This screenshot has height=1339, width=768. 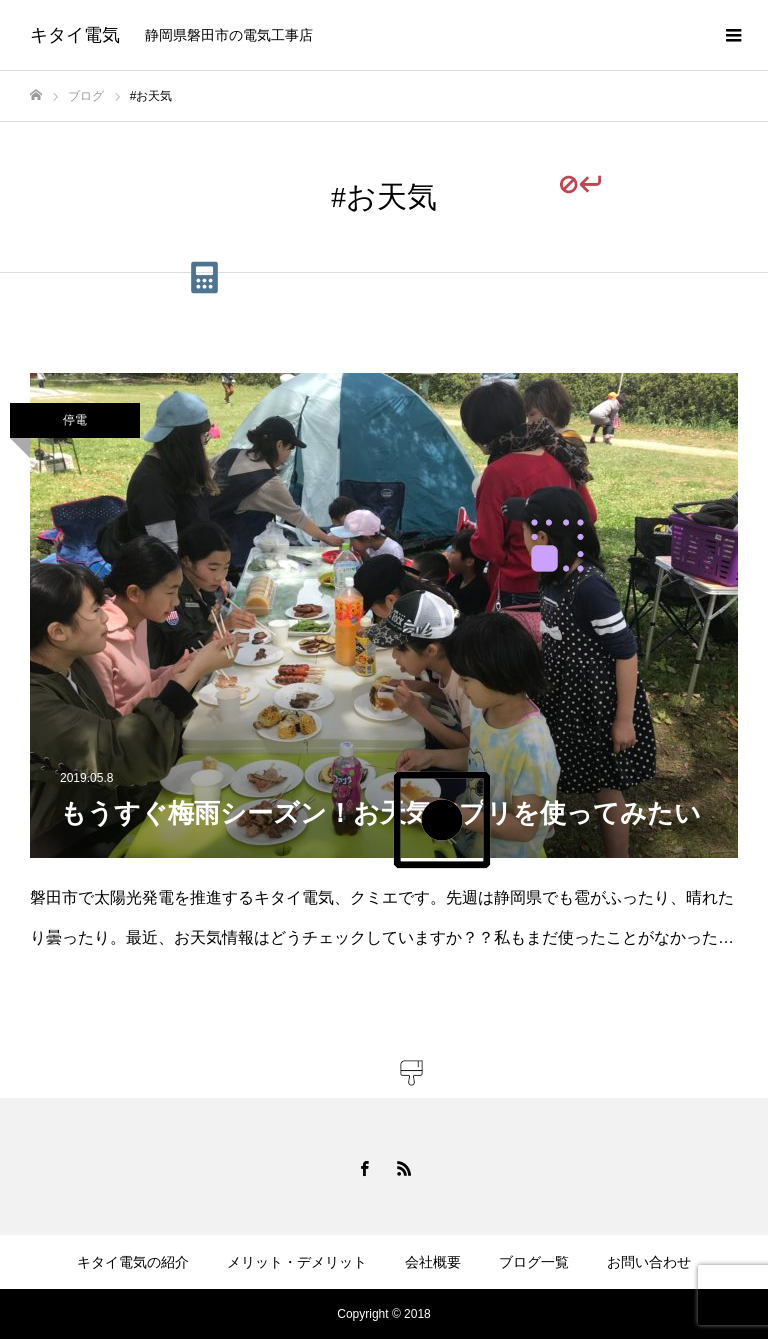 I want to click on indicates a file has been modified, so click(x=442, y=820).